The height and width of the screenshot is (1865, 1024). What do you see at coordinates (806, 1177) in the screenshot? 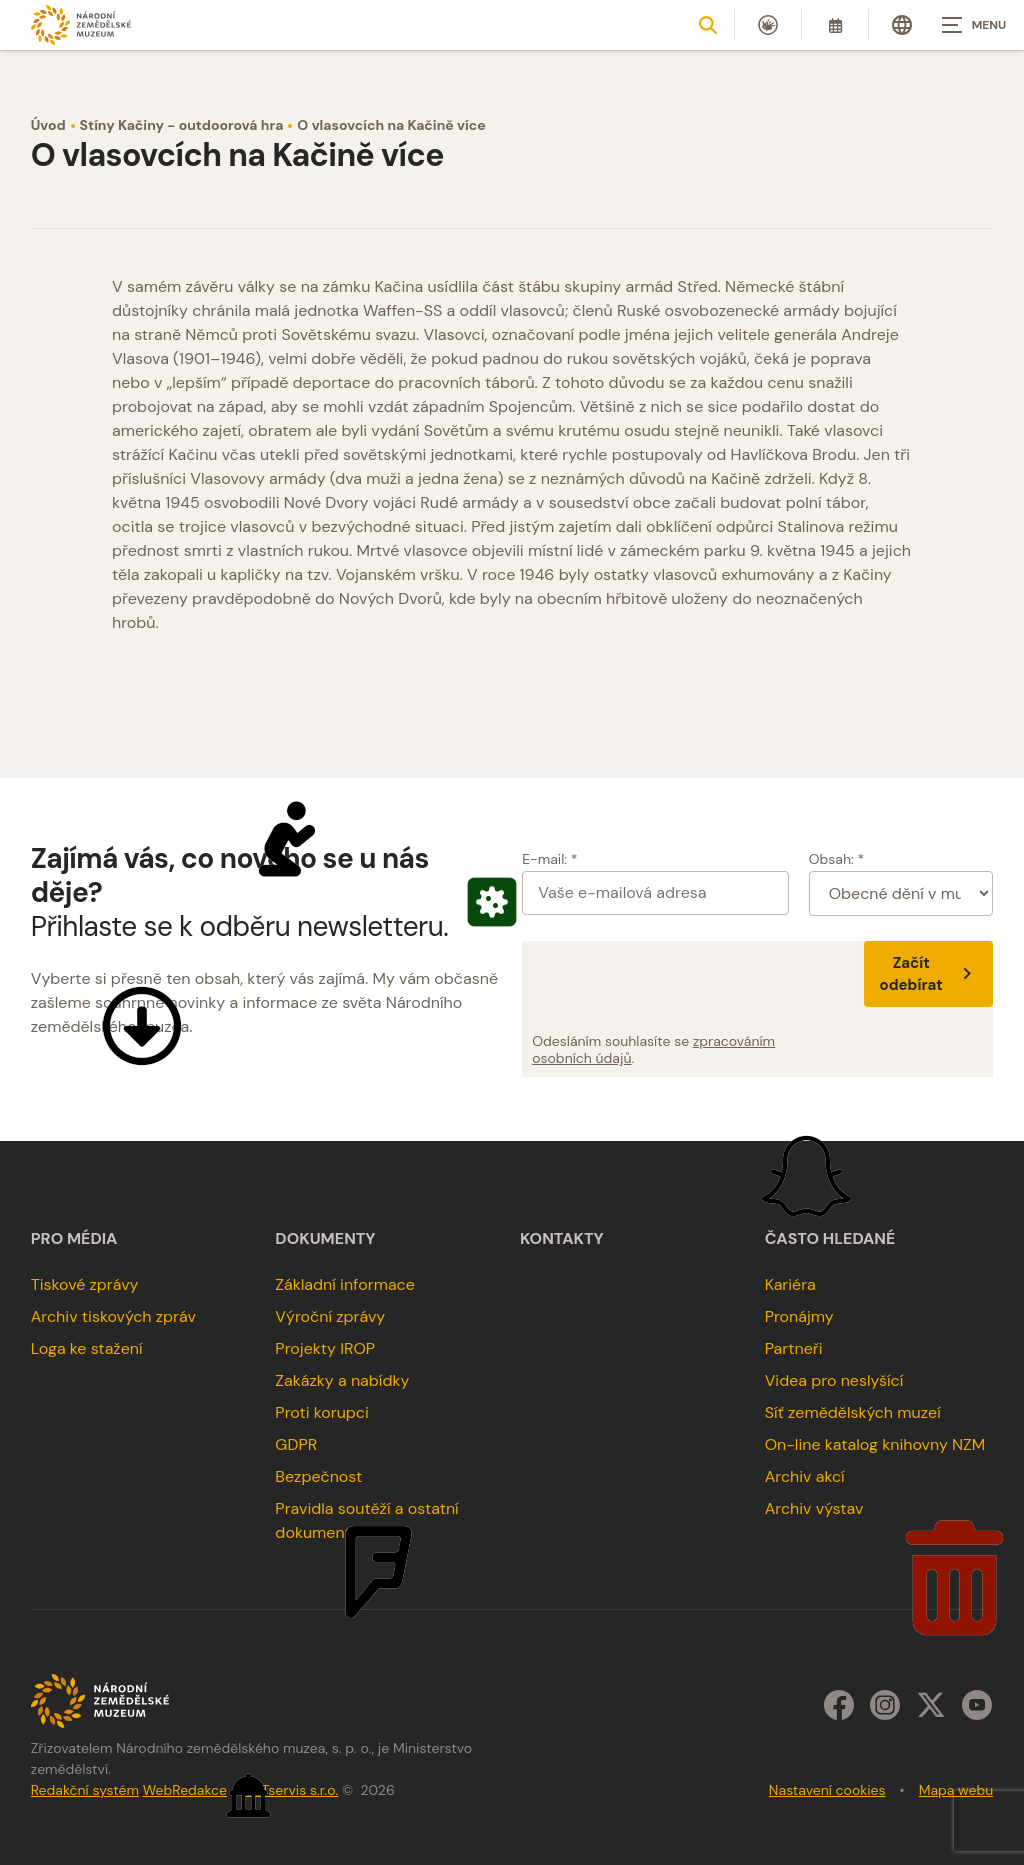
I see `open snapchat app` at bounding box center [806, 1177].